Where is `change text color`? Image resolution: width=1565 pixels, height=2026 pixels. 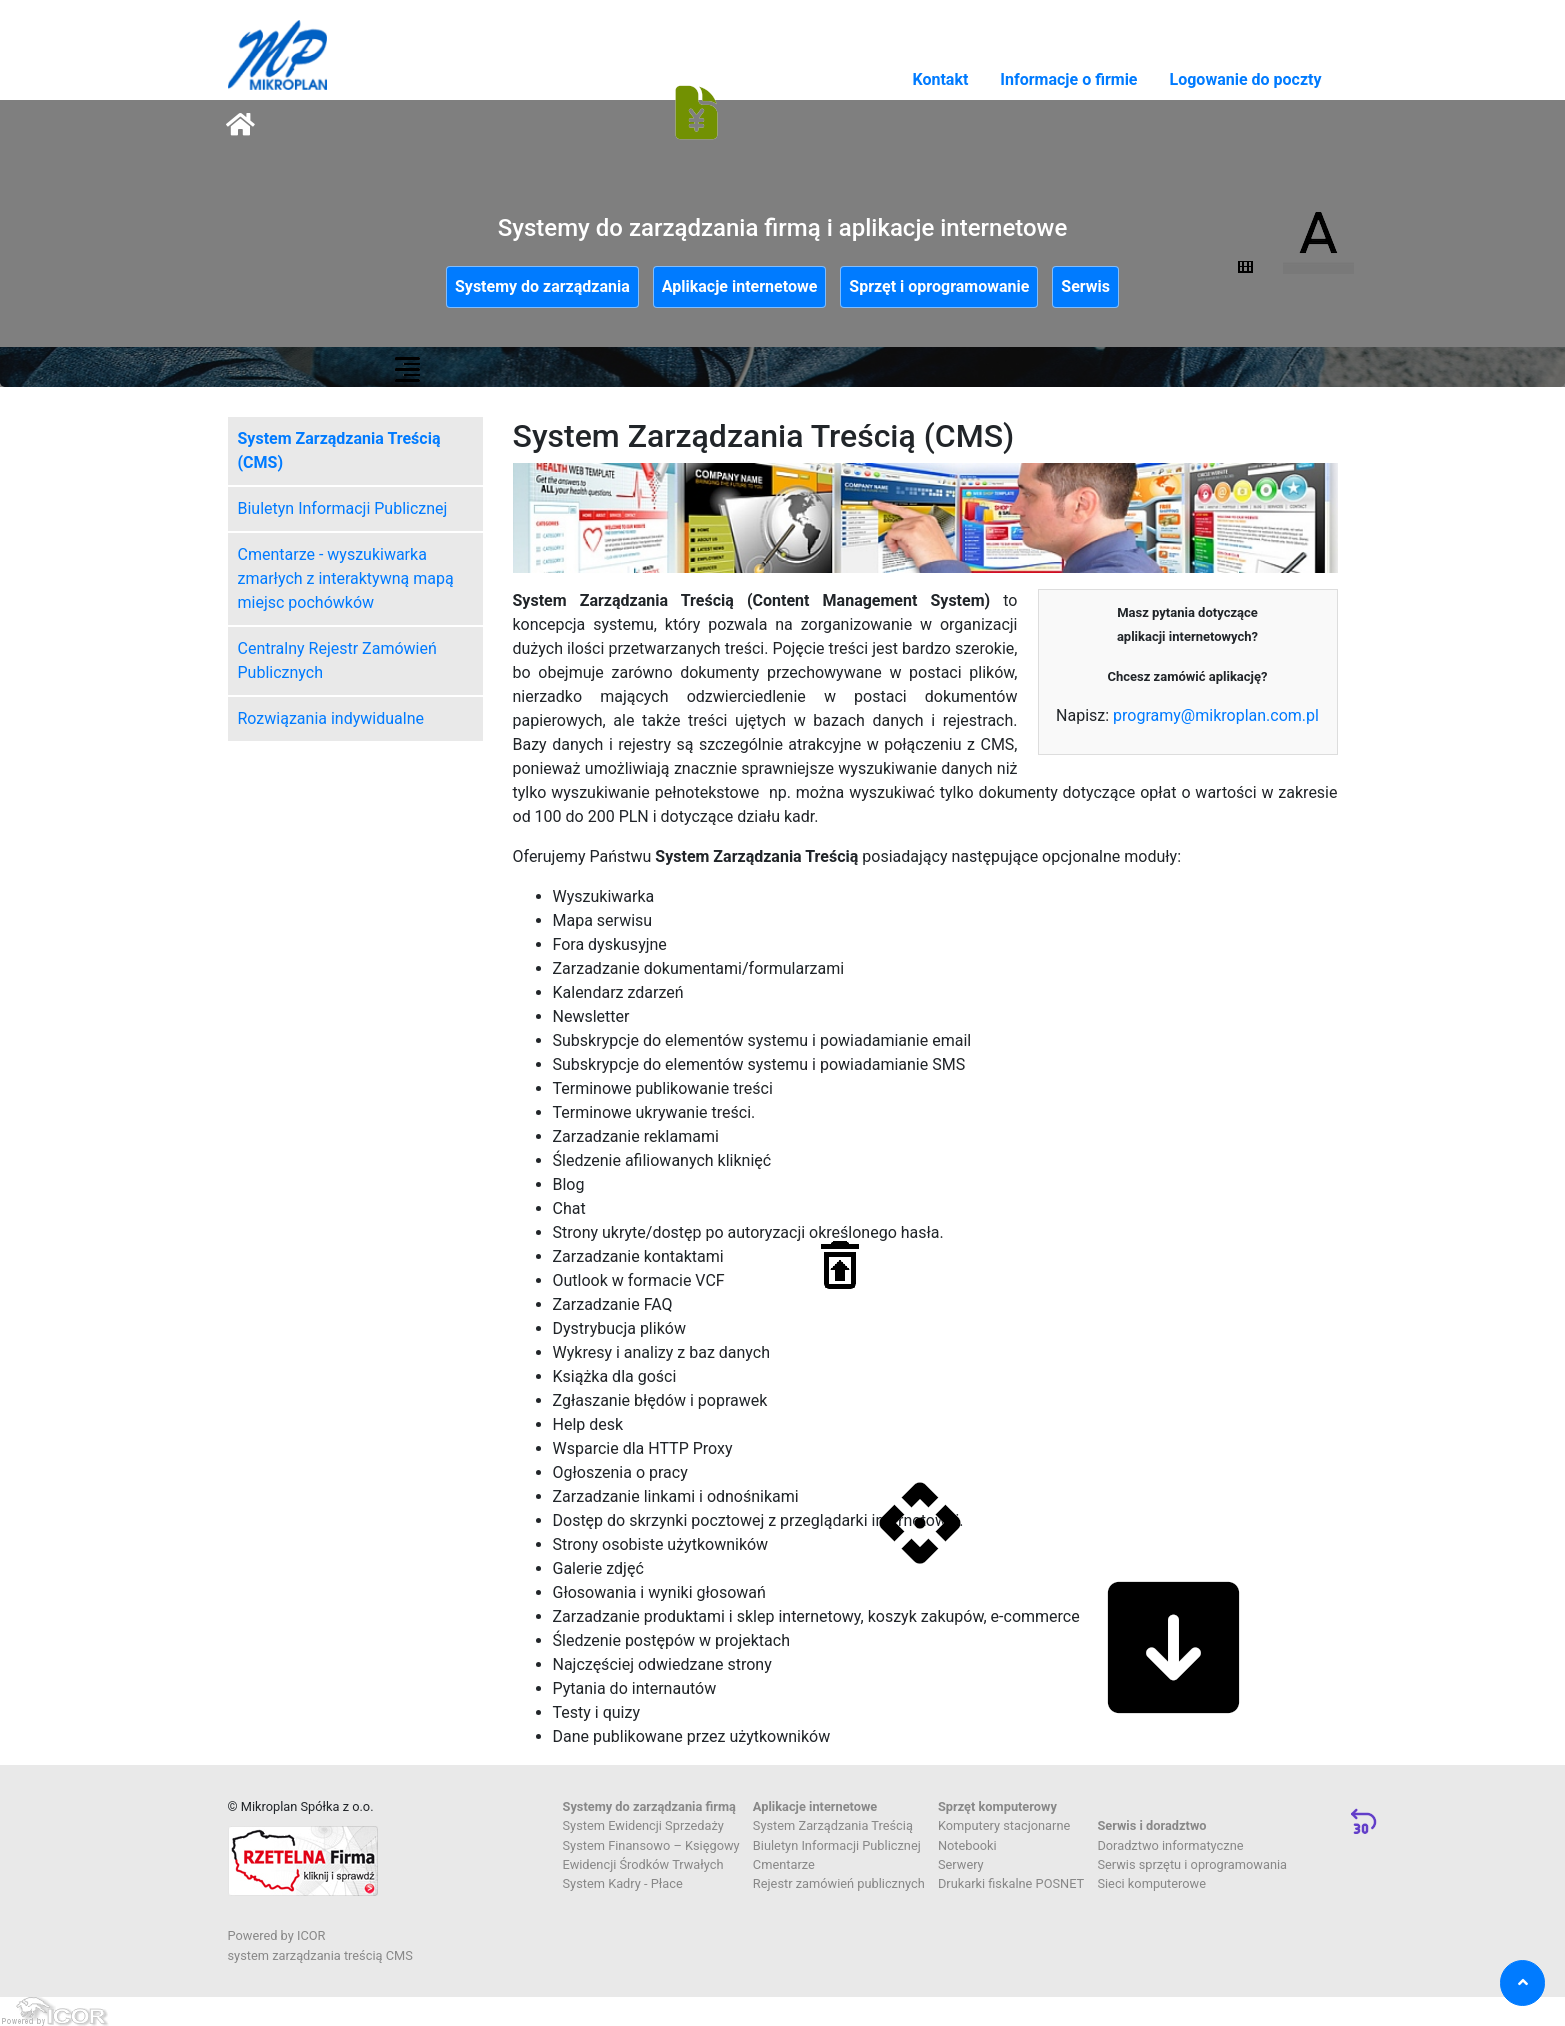
change text color is located at coordinates (1318, 238).